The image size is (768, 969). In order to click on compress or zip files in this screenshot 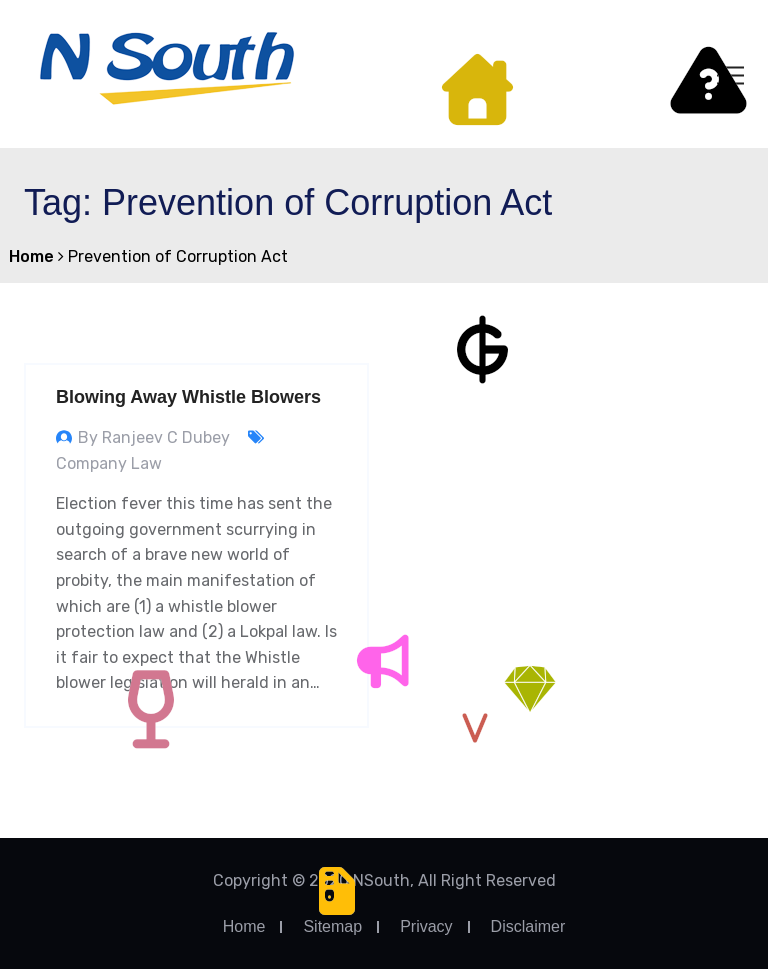, I will do `click(337, 891)`.